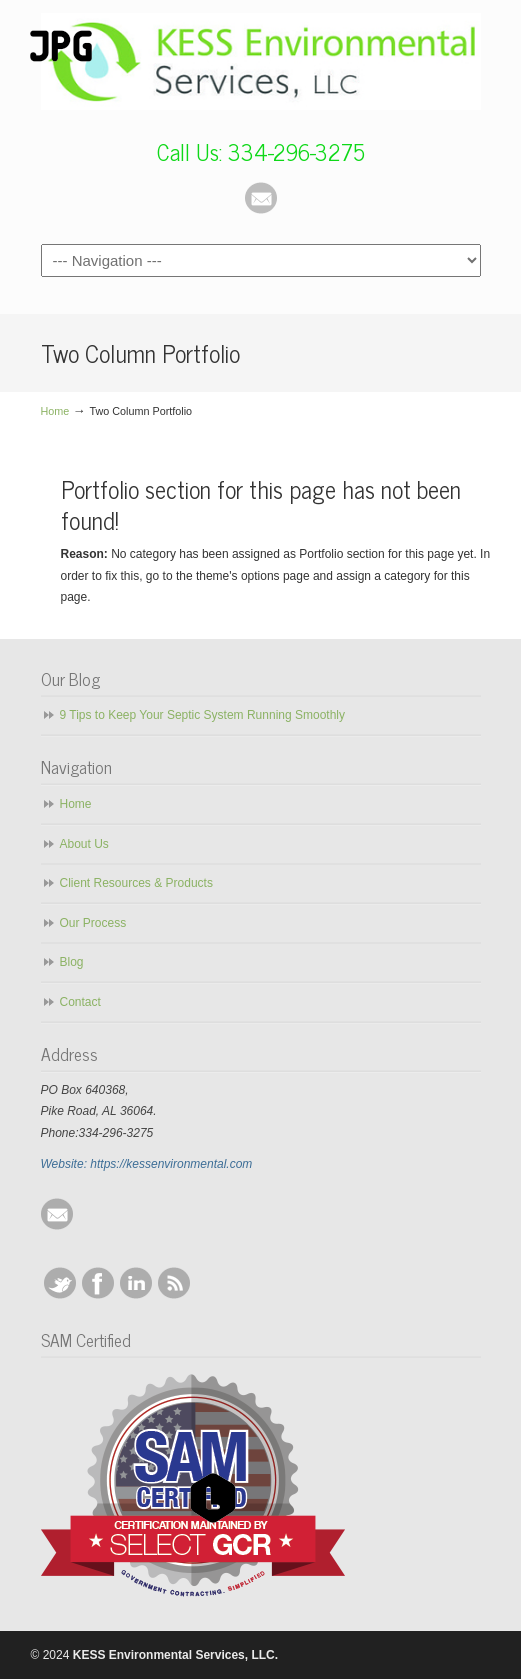 This screenshot has height=1679, width=521. What do you see at coordinates (61, 46) in the screenshot?
I see `indicates a JPG image file type` at bounding box center [61, 46].